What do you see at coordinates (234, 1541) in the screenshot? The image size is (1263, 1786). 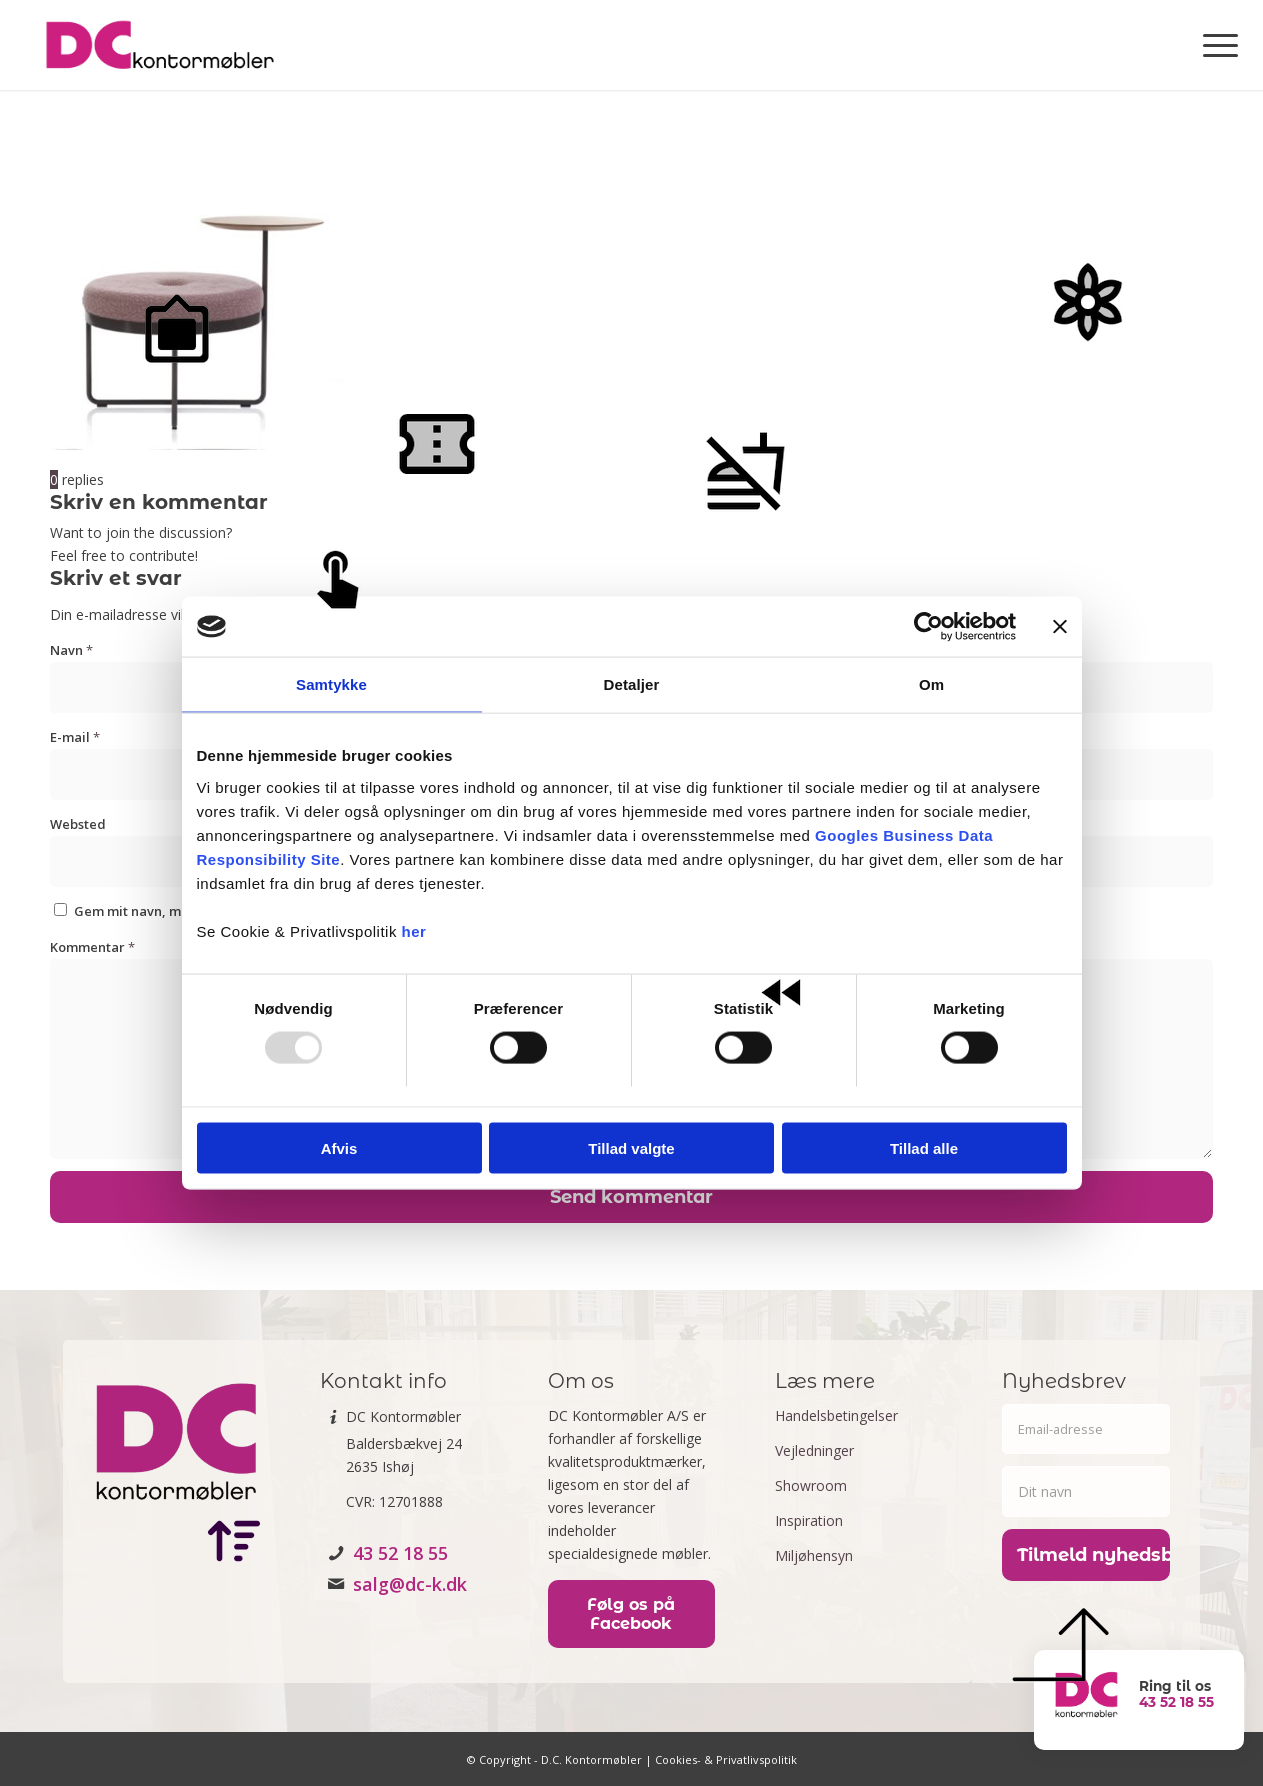 I see `sort items in ascending order` at bounding box center [234, 1541].